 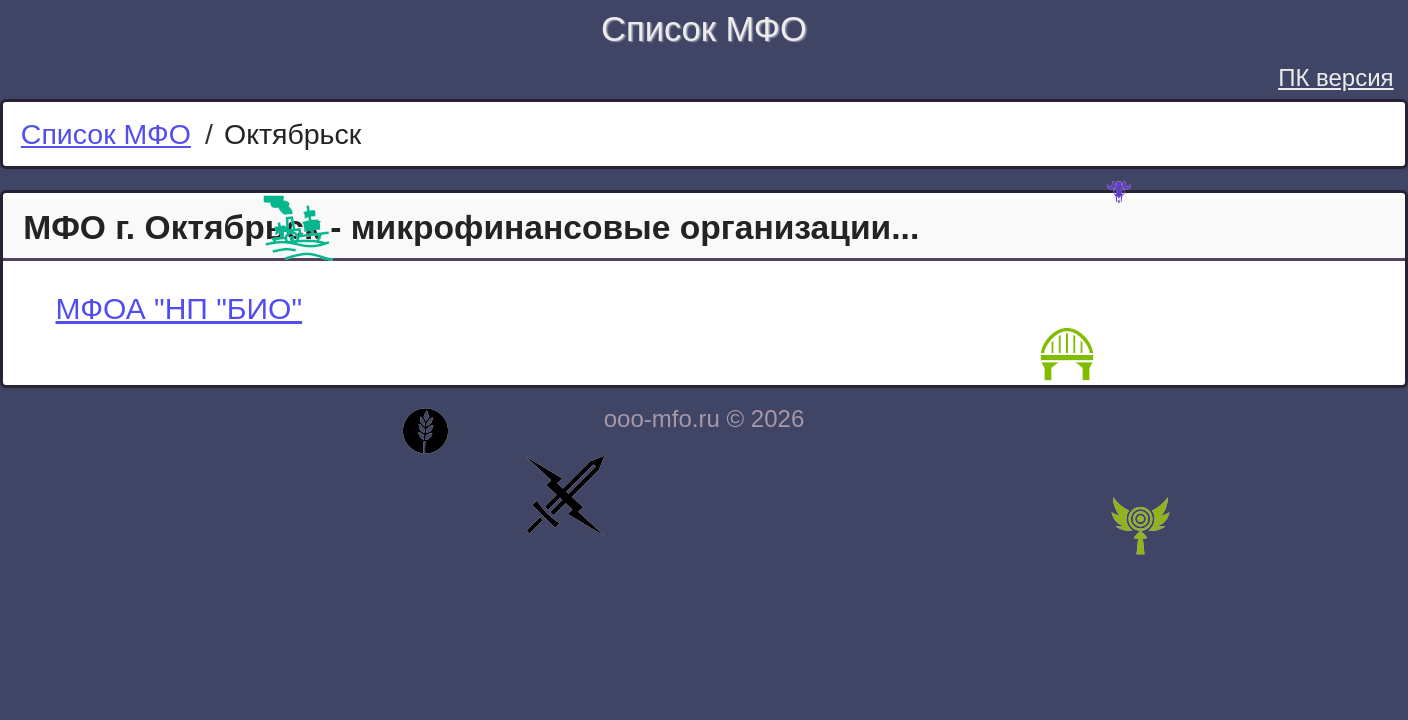 I want to click on indicates oat or grain ingredient, so click(x=425, y=430).